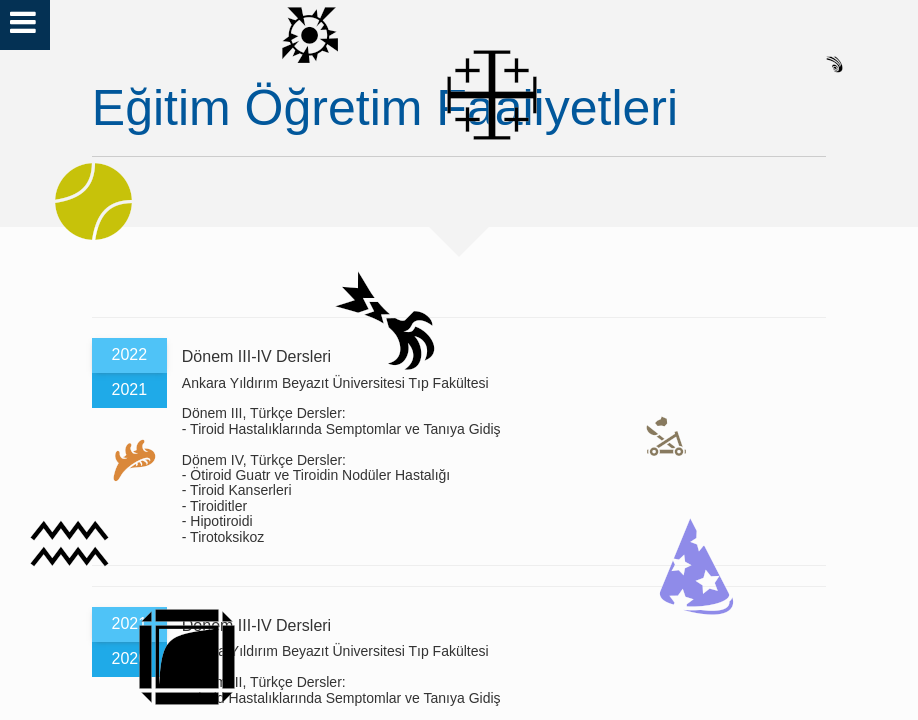  Describe the element at coordinates (310, 35) in the screenshot. I see `indicates a critical hit or power attack in gameplay` at that location.